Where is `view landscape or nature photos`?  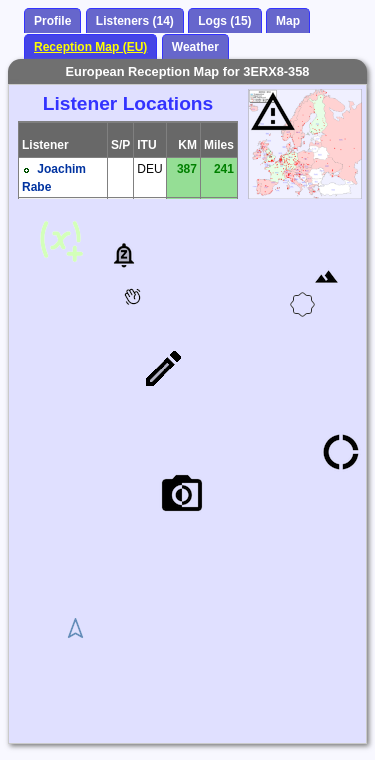
view landscape or nature photos is located at coordinates (326, 276).